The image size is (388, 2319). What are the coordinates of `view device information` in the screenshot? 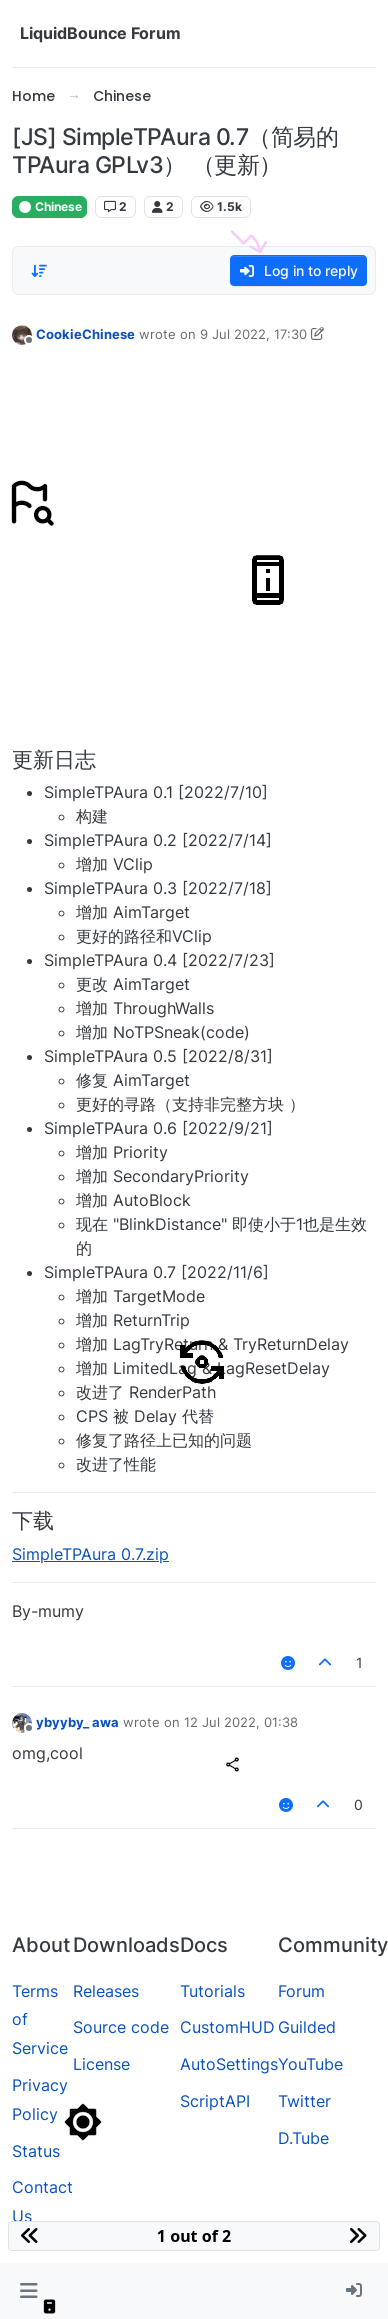 It's located at (268, 580).